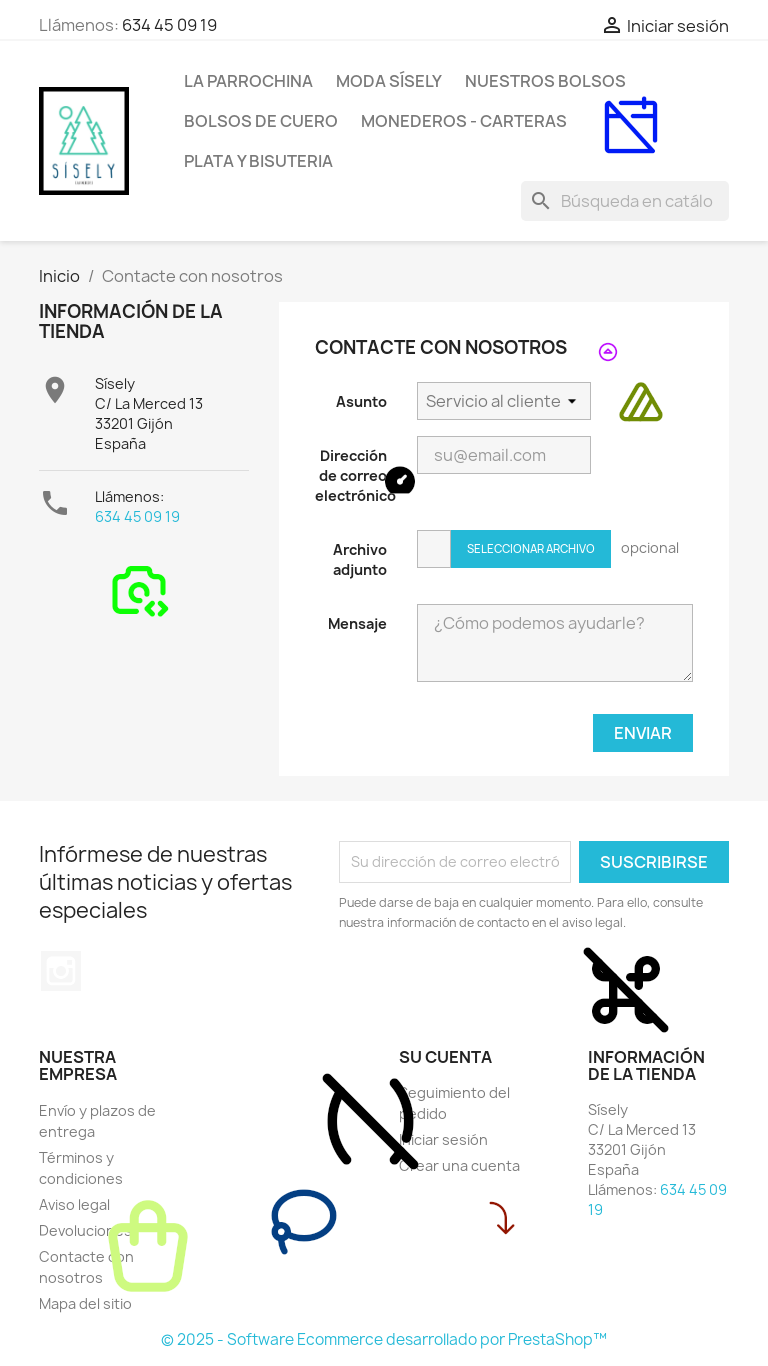  Describe the element at coordinates (502, 1218) in the screenshot. I see `redirect or forward content downward` at that location.